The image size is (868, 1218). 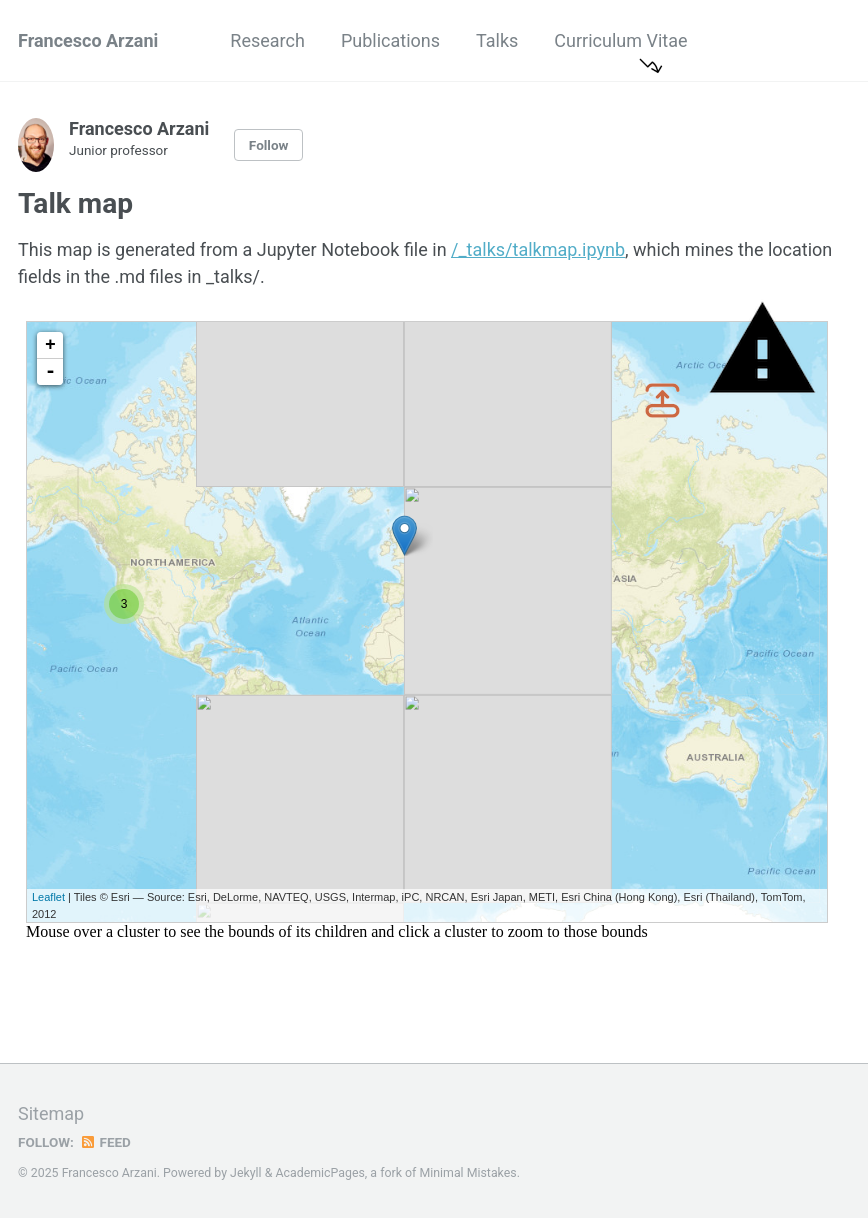 What do you see at coordinates (651, 66) in the screenshot?
I see `indicates a declining trend or decreasing value` at bounding box center [651, 66].